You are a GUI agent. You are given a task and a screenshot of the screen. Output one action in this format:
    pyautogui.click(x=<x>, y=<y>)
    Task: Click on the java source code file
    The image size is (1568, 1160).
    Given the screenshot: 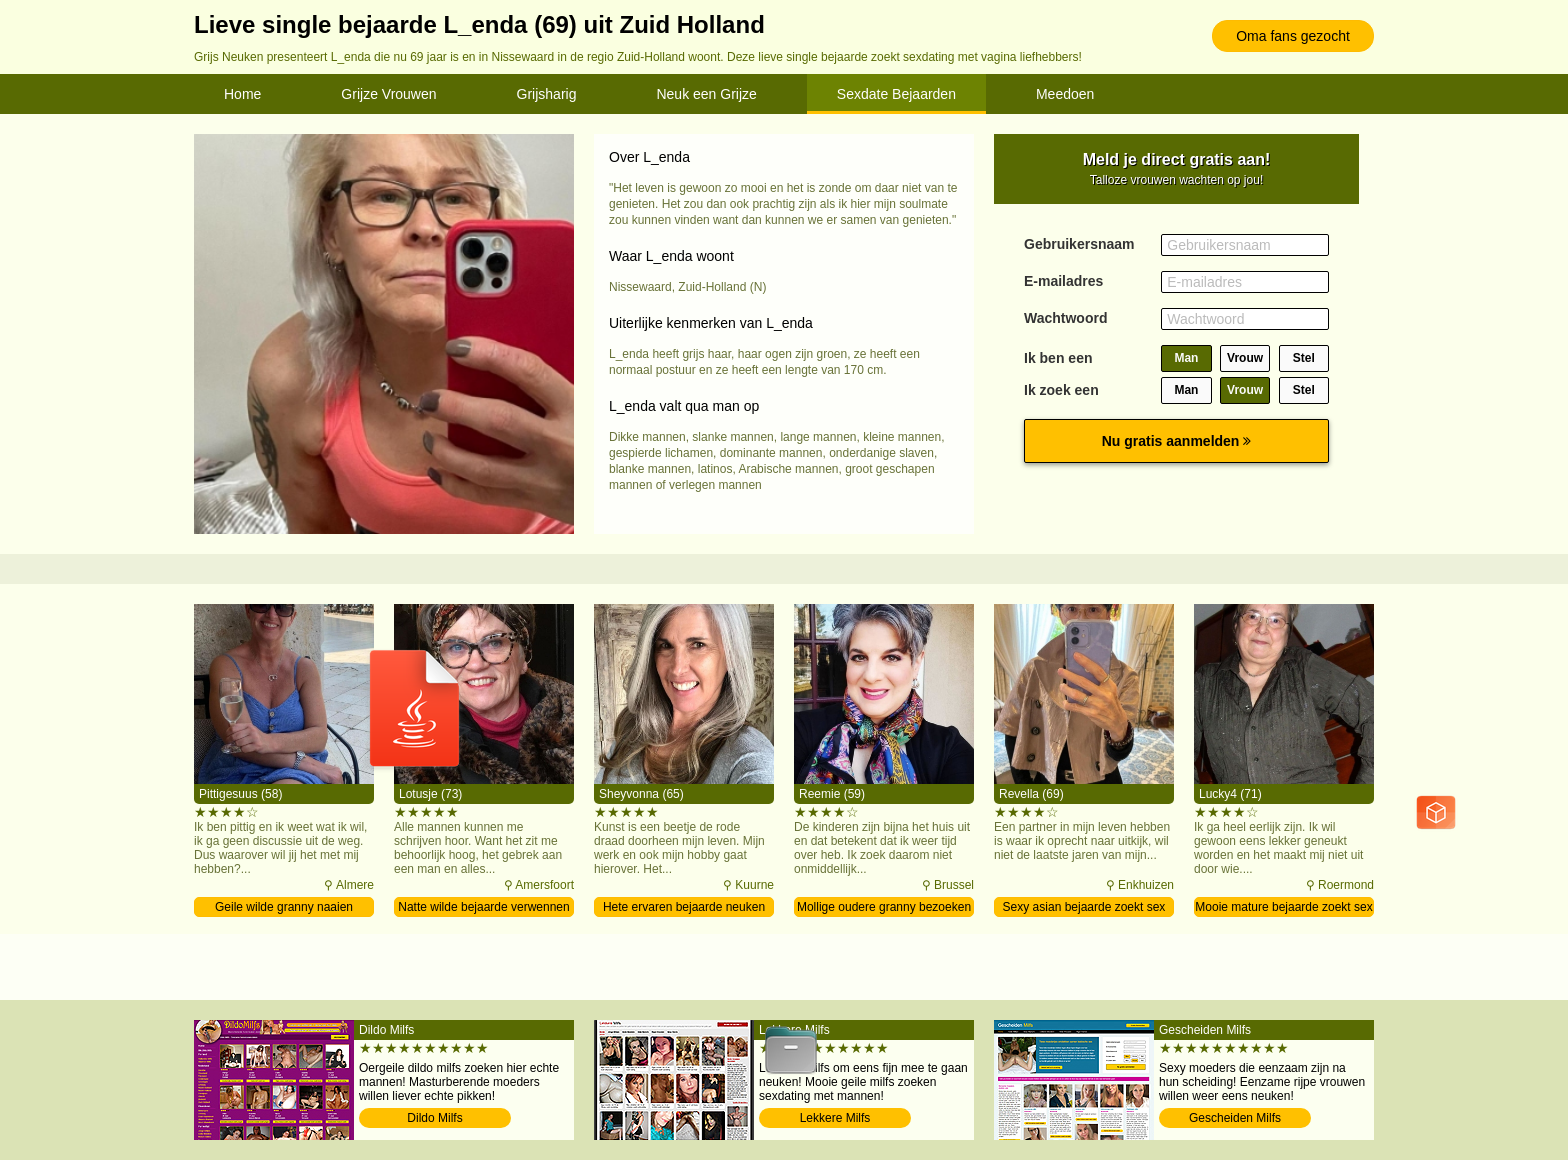 What is the action you would take?
    pyautogui.click(x=414, y=710)
    